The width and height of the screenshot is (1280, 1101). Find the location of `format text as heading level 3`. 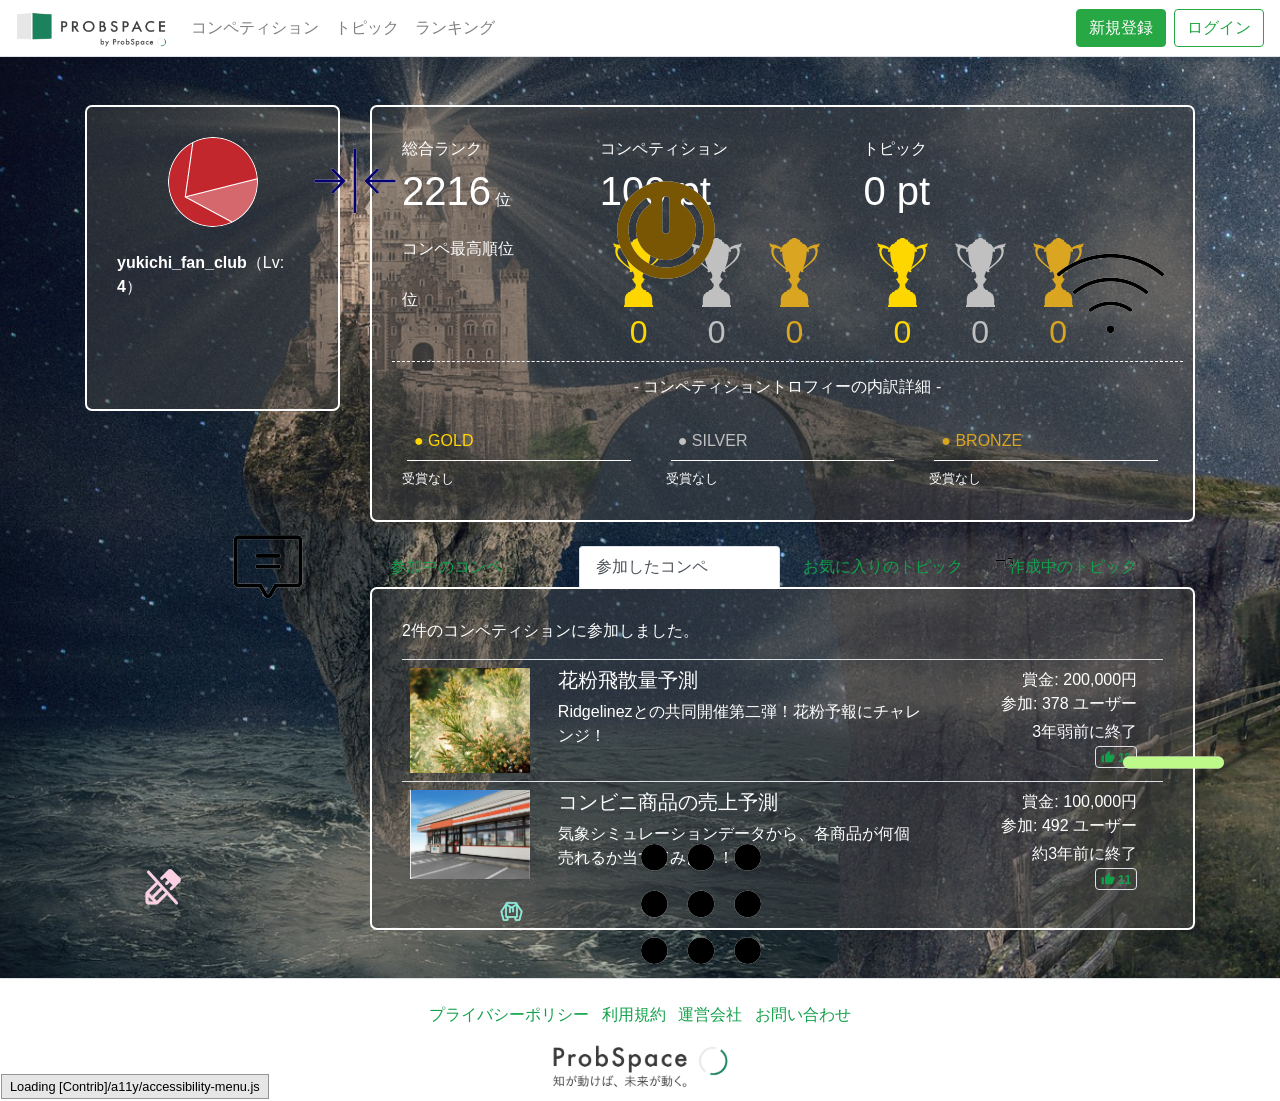

format text as heading level 3 is located at coordinates (1004, 560).